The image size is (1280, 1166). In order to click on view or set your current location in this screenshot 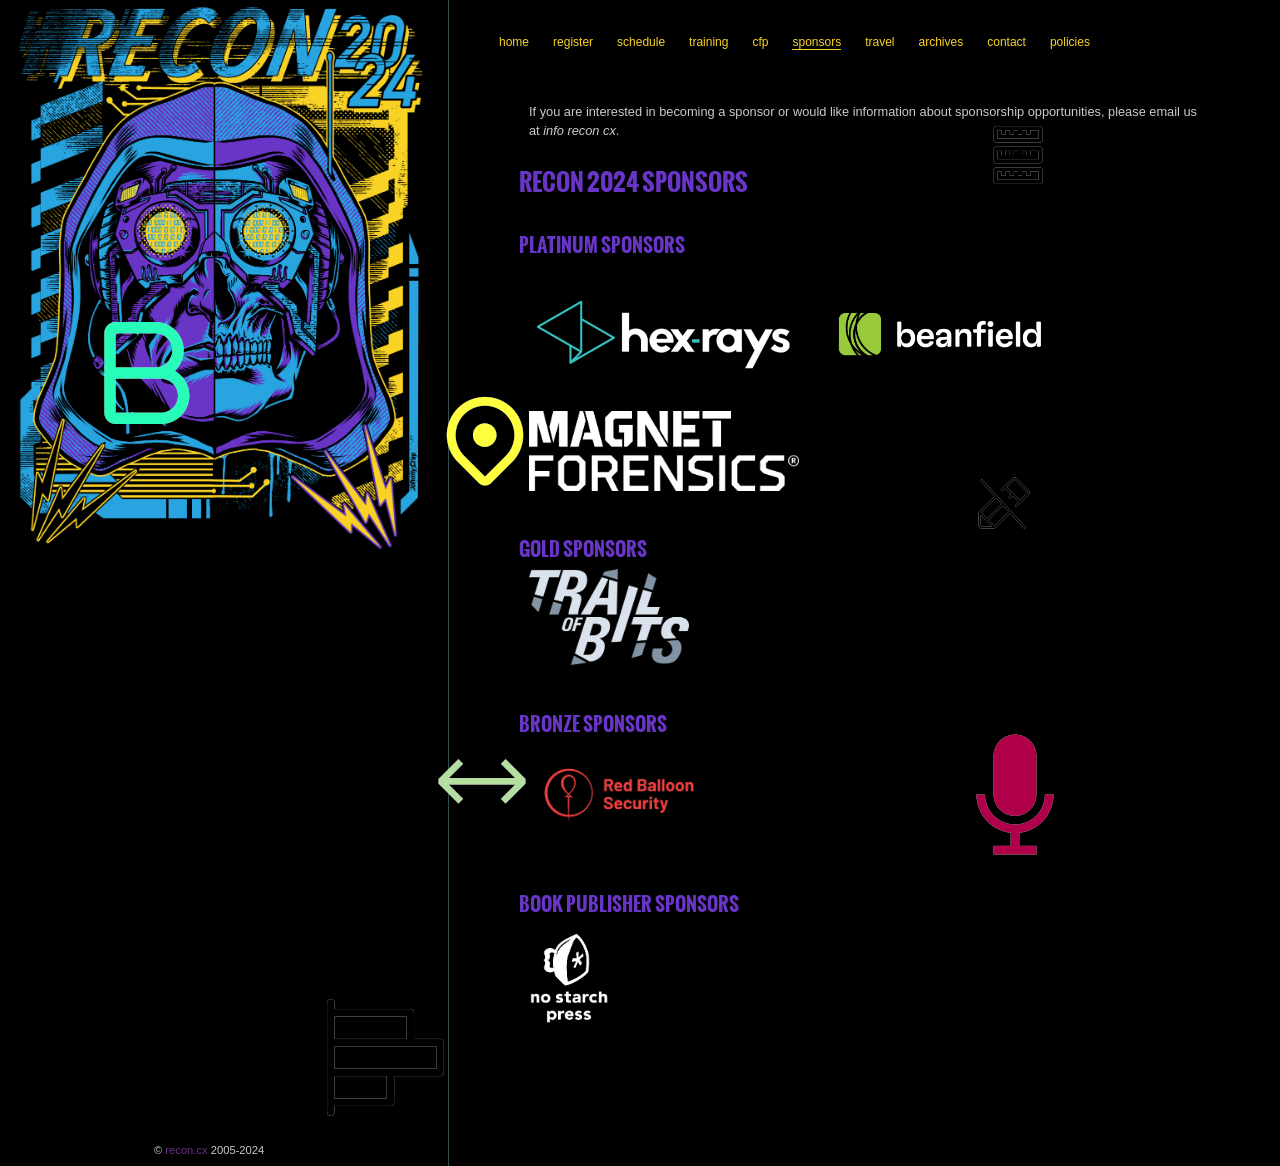, I will do `click(485, 441)`.